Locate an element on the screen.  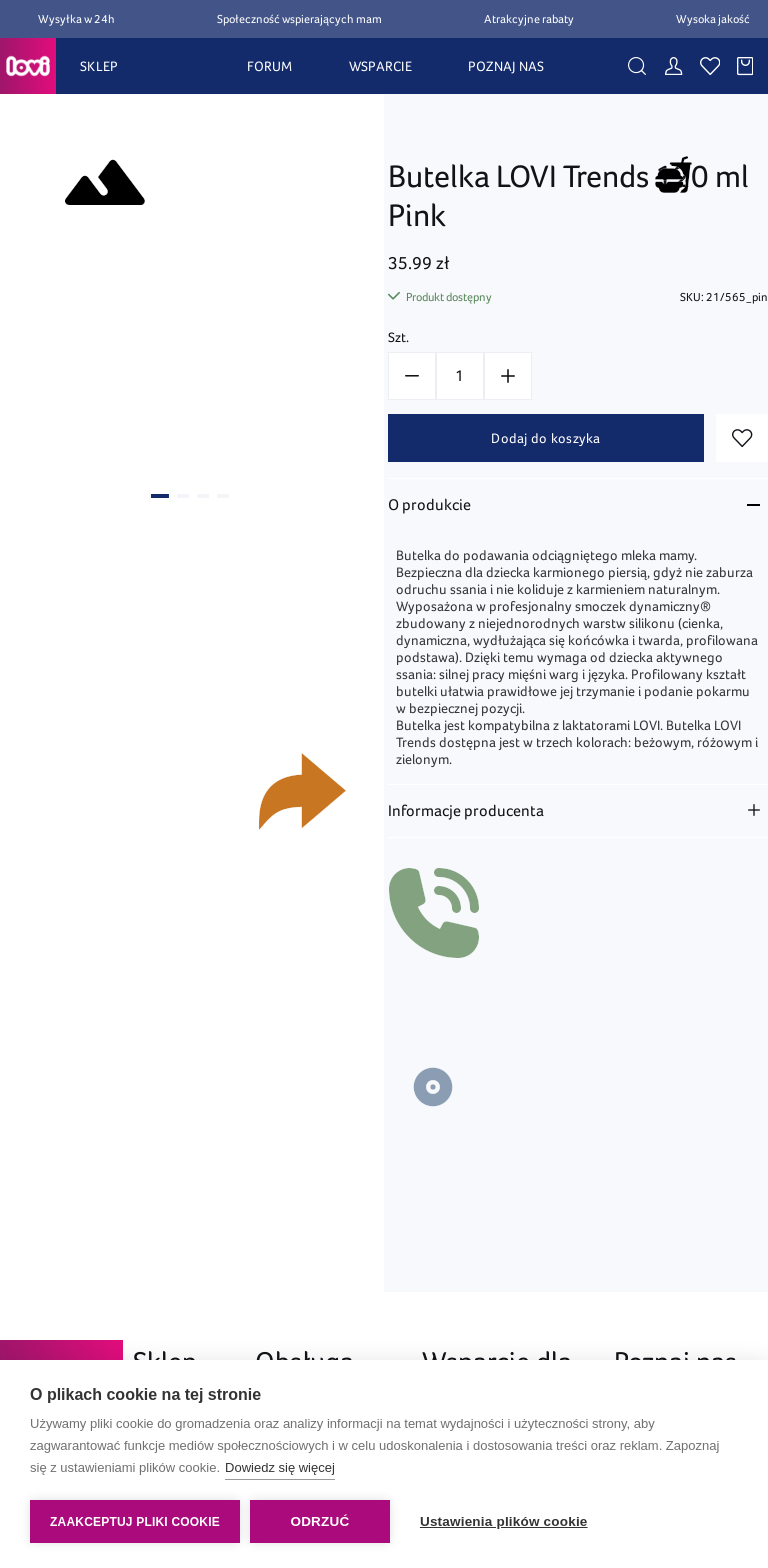
apply a landscape or nature photo filter is located at coordinates (105, 181).